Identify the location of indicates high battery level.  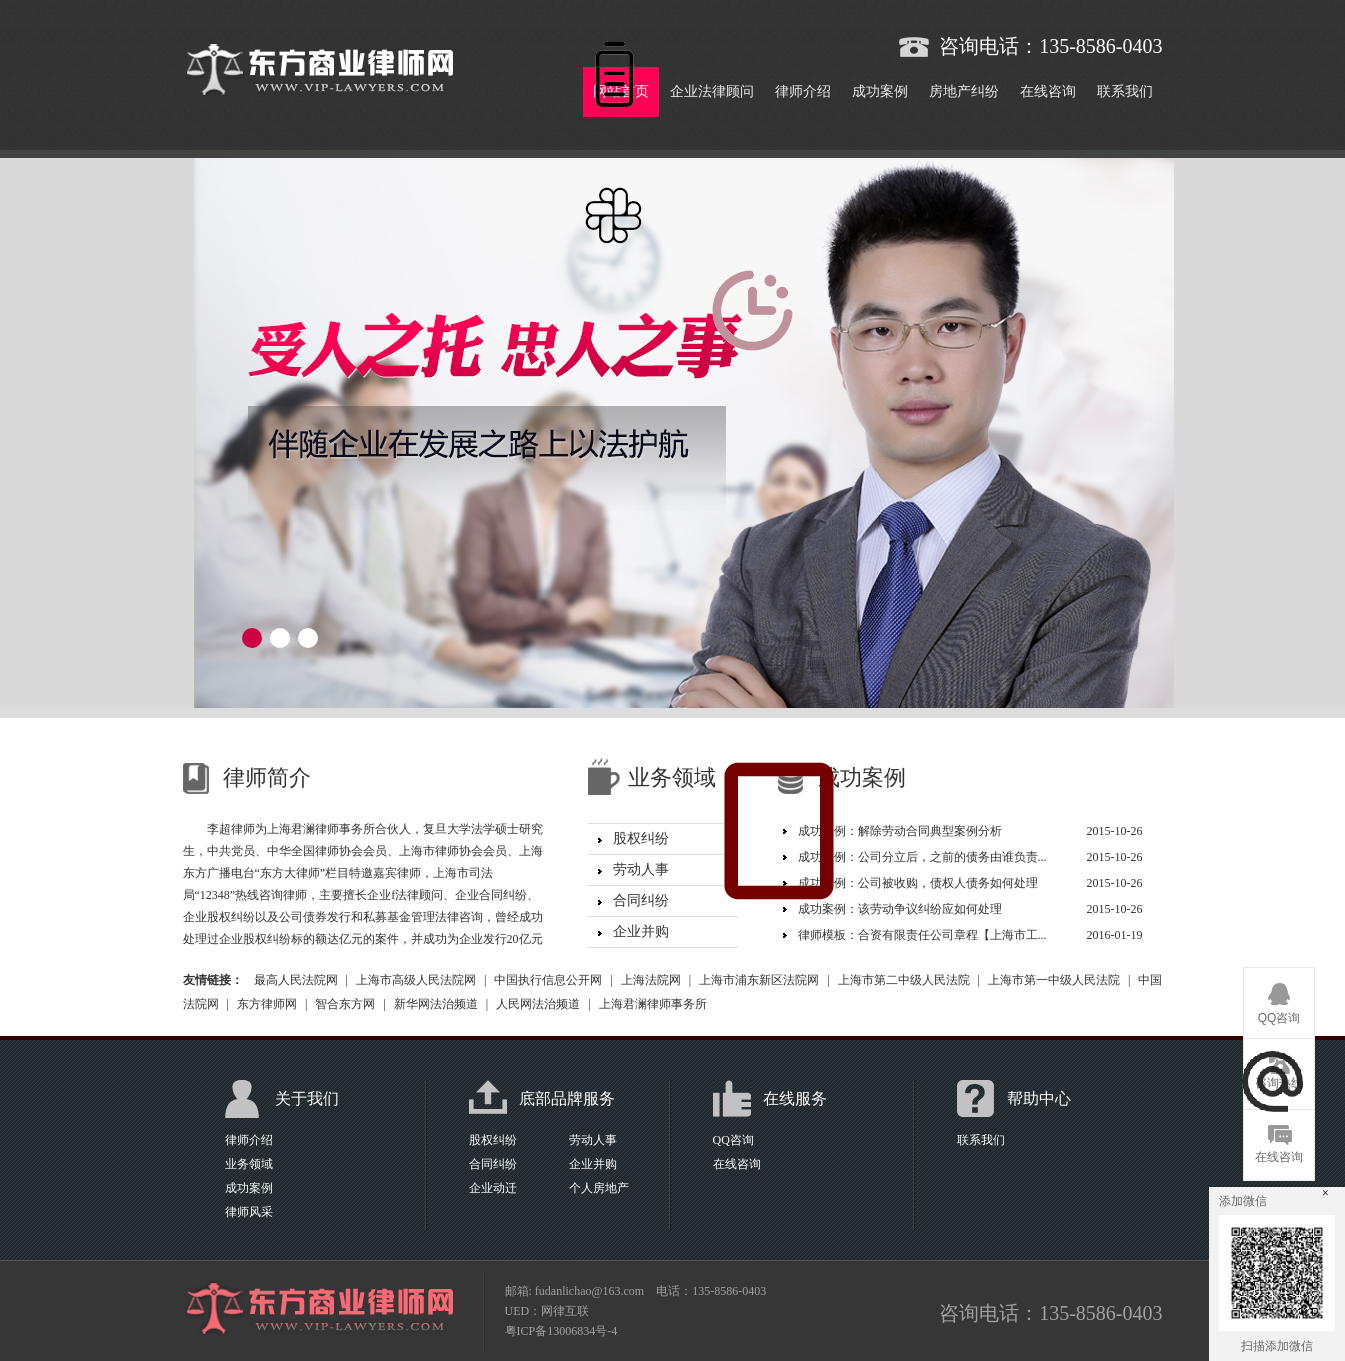
(614, 75).